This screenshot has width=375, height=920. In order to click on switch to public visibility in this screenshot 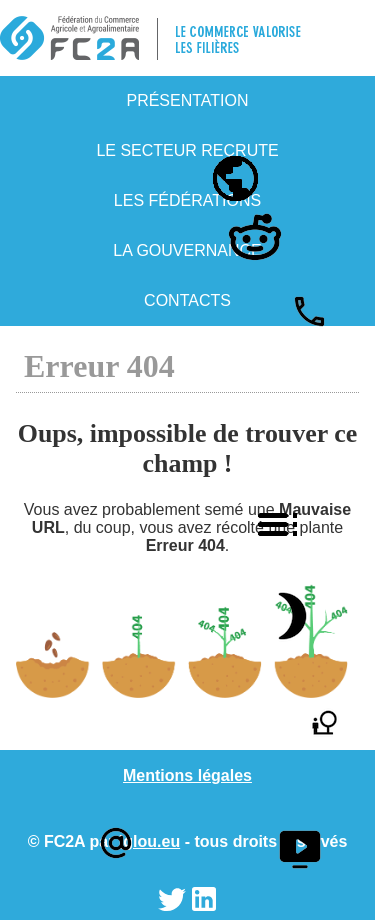, I will do `click(235, 178)`.